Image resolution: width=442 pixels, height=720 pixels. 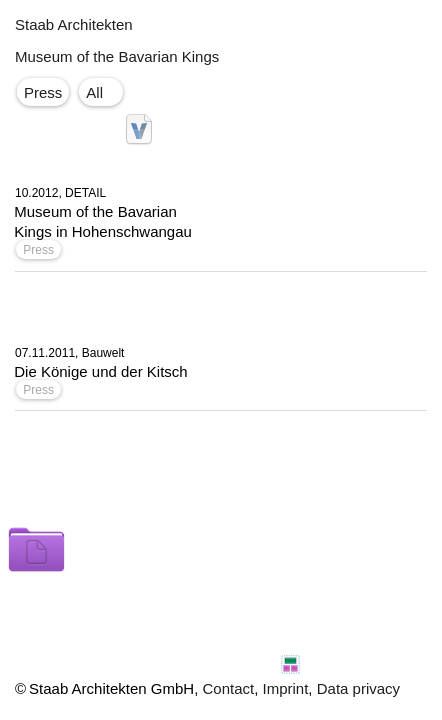 What do you see at coordinates (290, 664) in the screenshot?
I see `select all items in the current view` at bounding box center [290, 664].